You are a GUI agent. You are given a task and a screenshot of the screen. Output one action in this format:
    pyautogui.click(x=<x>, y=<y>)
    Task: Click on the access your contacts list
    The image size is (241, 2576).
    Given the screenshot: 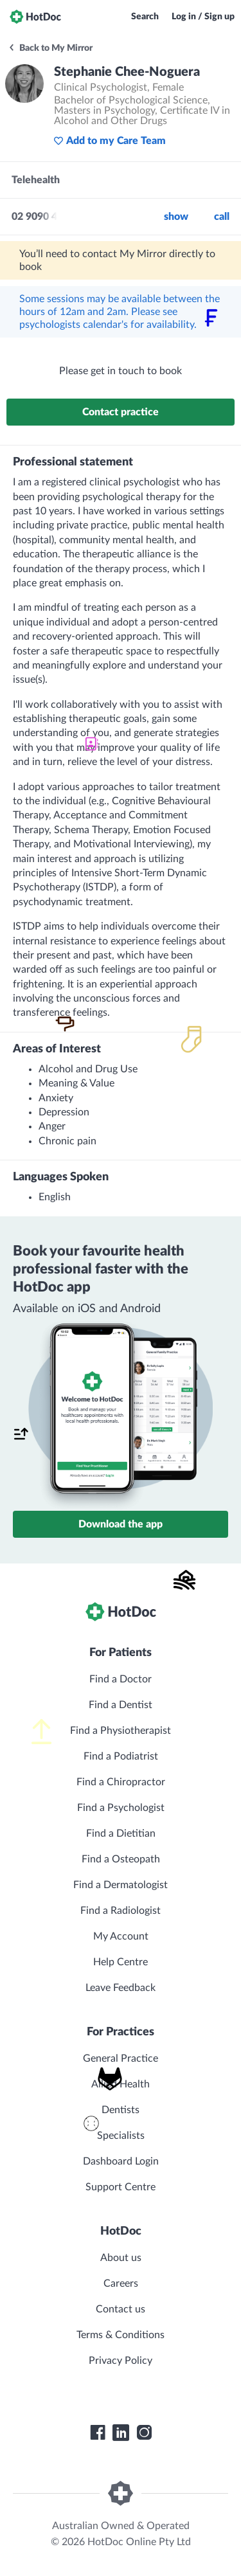 What is the action you would take?
    pyautogui.click(x=91, y=744)
    